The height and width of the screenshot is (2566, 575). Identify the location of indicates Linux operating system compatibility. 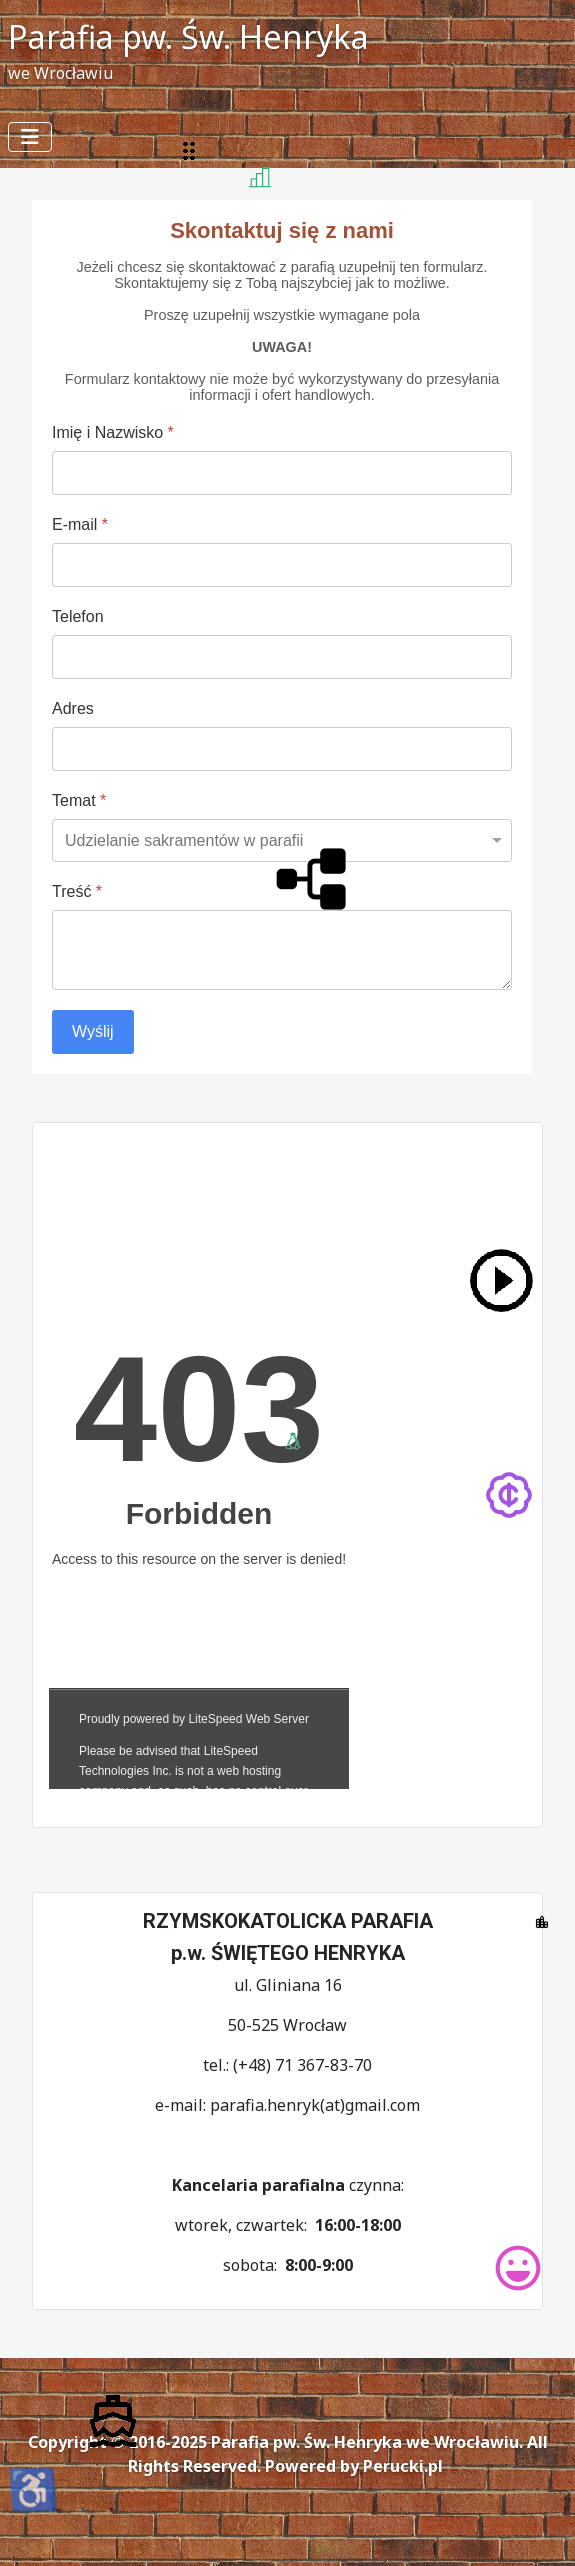
(293, 1441).